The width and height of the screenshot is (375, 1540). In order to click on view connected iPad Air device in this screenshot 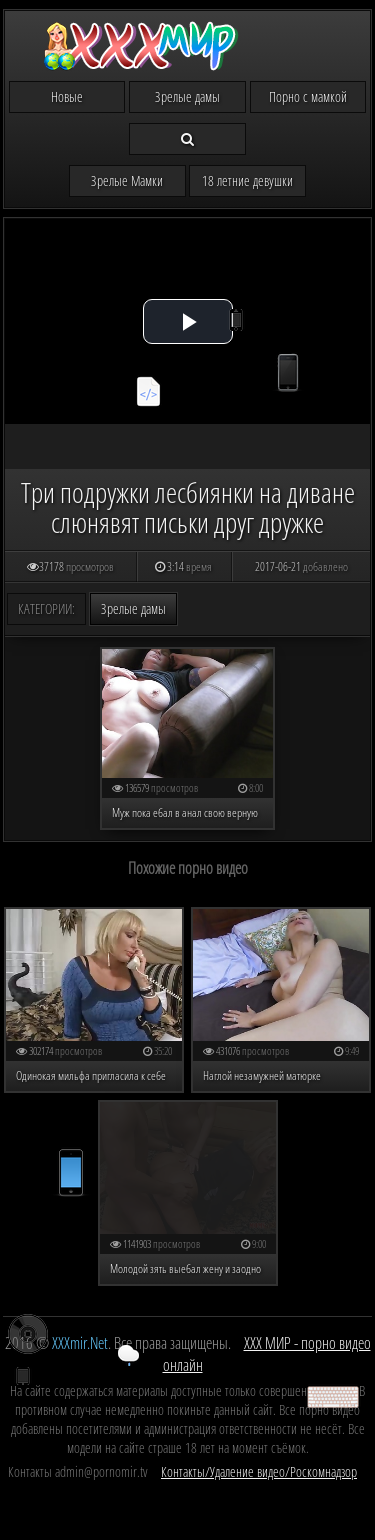, I will do `click(23, 1376)`.